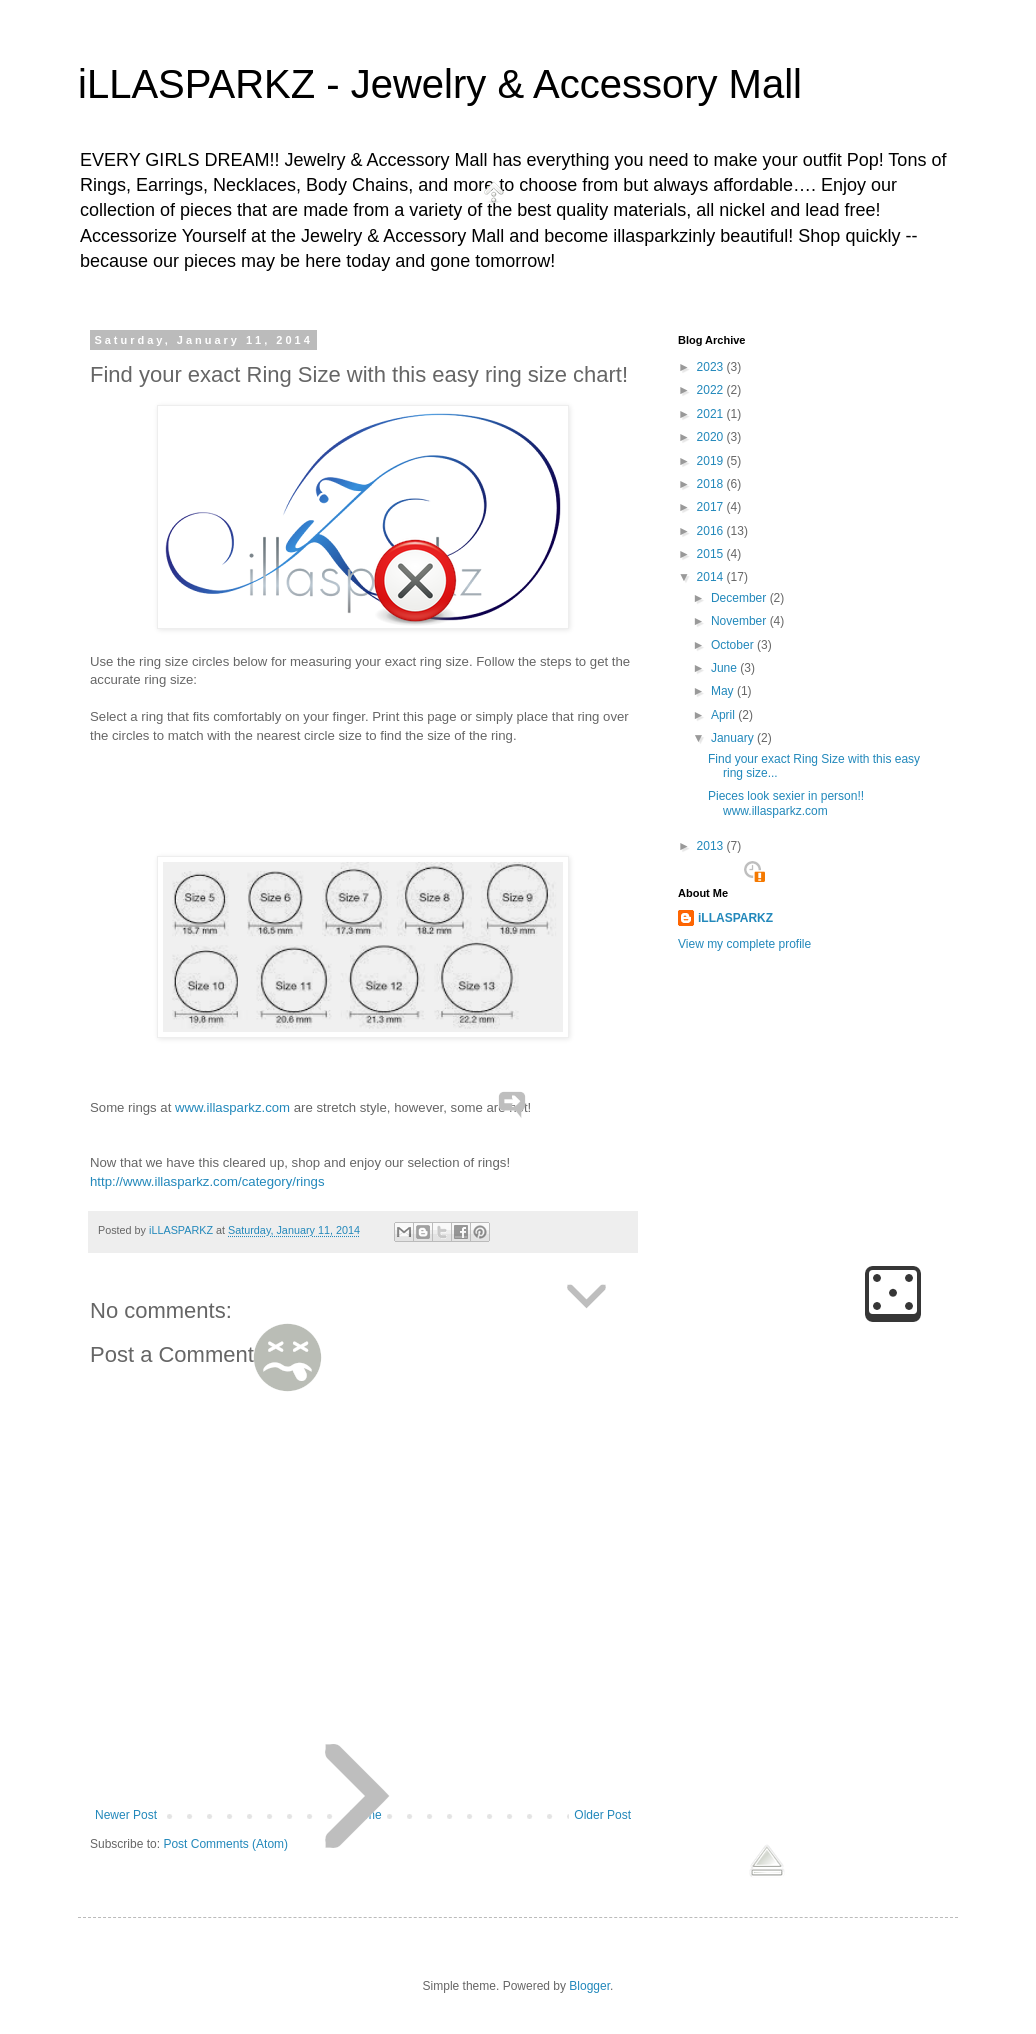  Describe the element at coordinates (417, 581) in the screenshot. I see `delete selected item` at that location.